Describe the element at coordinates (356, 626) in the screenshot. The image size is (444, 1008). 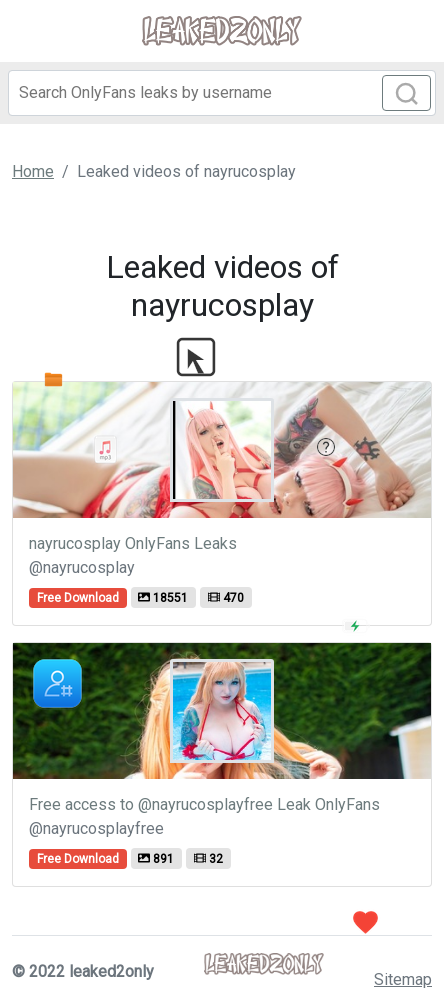
I see `battery at 60% and currently charging` at that location.